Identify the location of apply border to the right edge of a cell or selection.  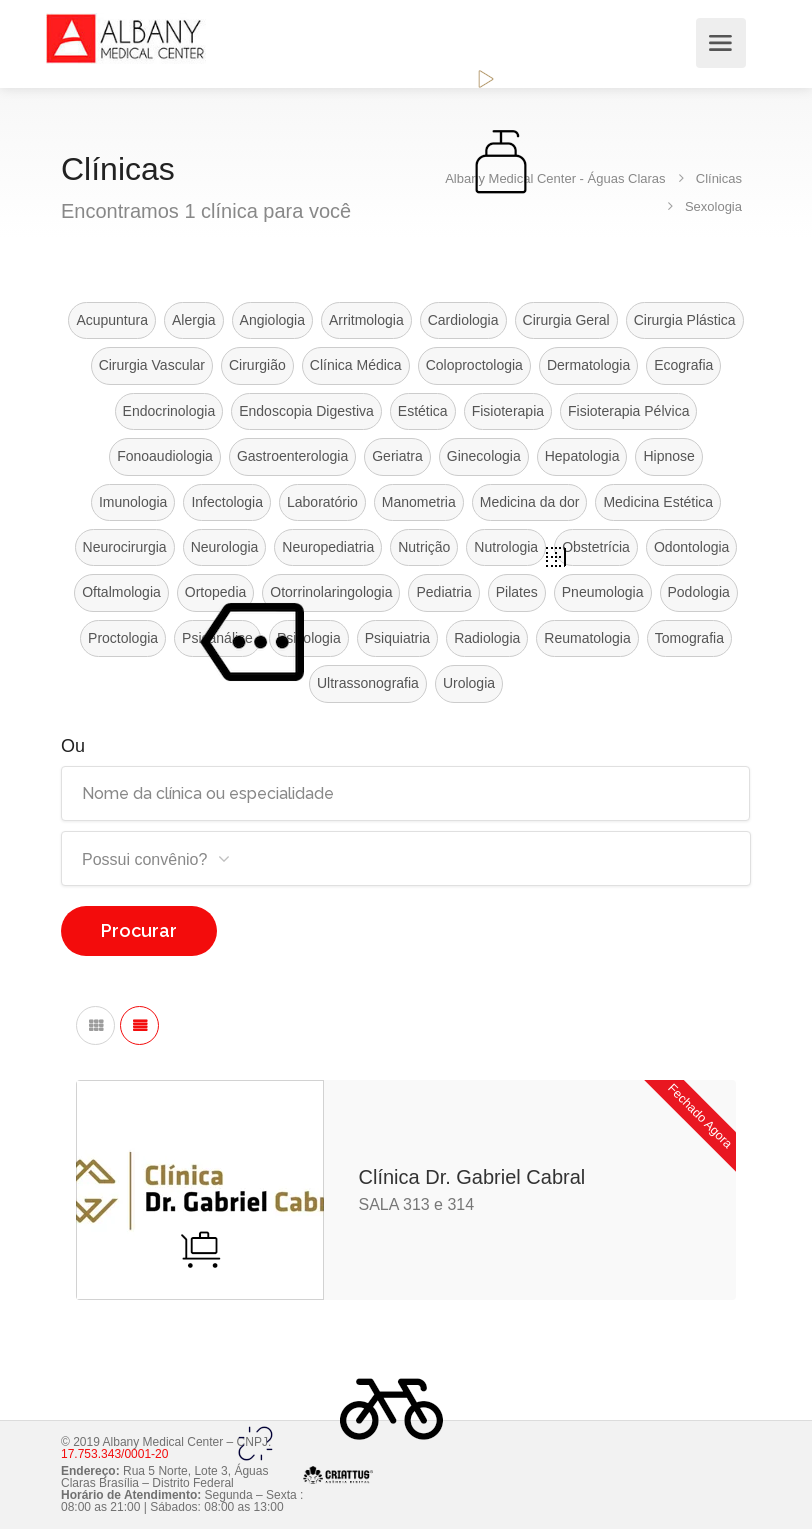
(556, 557).